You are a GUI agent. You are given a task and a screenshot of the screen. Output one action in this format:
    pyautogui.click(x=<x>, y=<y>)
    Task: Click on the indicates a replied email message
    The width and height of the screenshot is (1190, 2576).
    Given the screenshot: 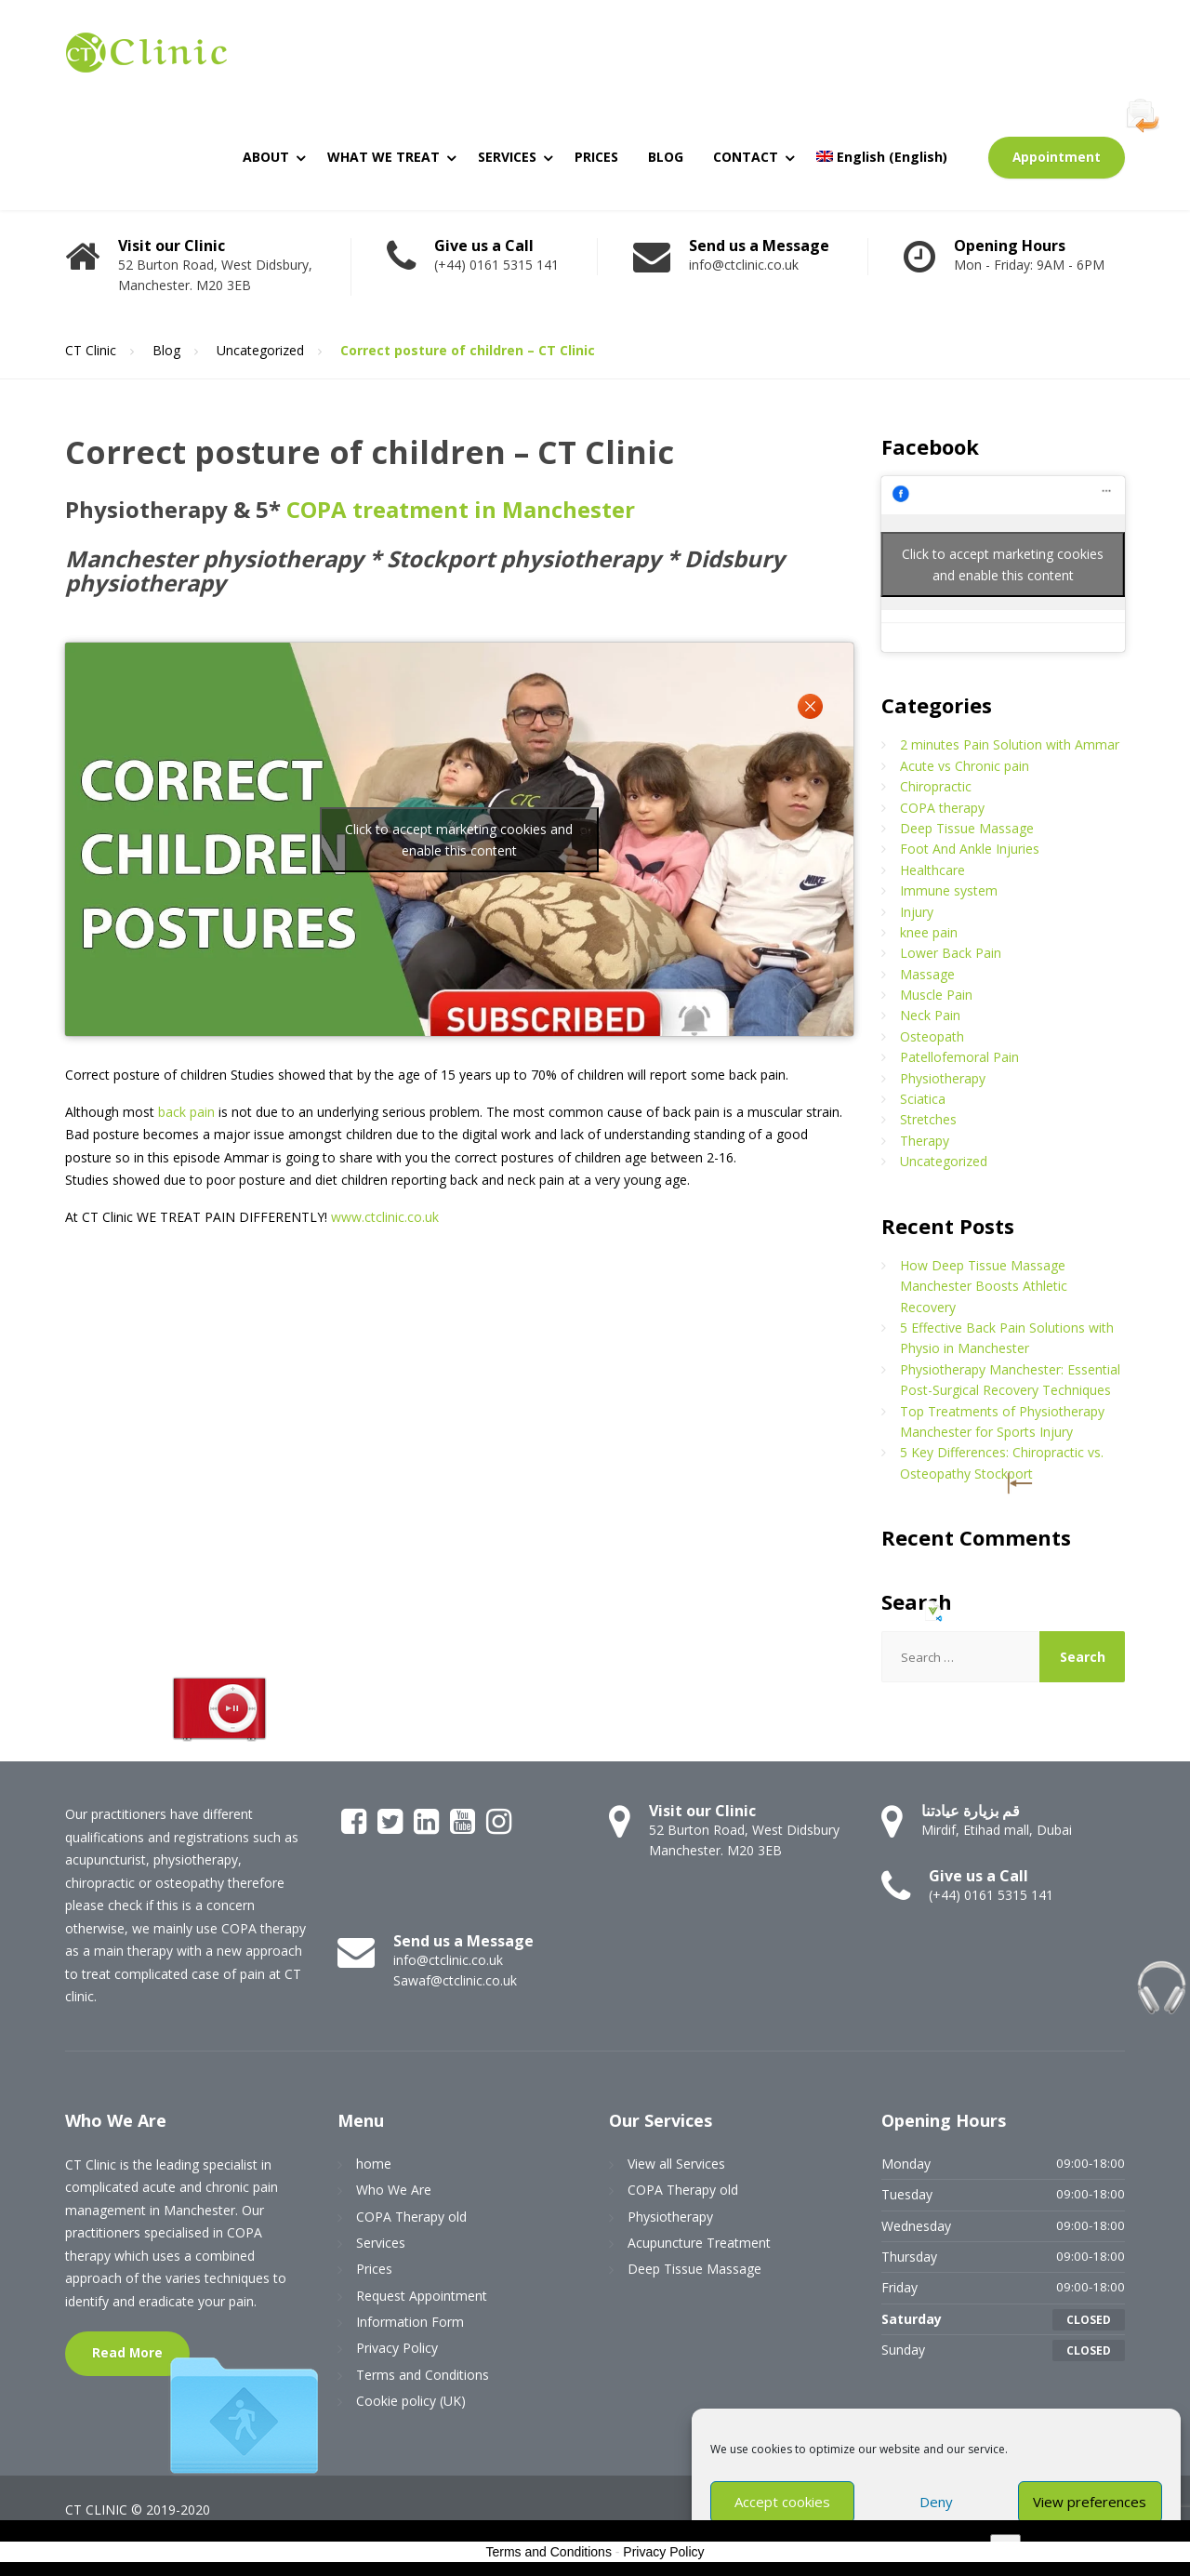 What is the action you would take?
    pyautogui.click(x=1142, y=115)
    